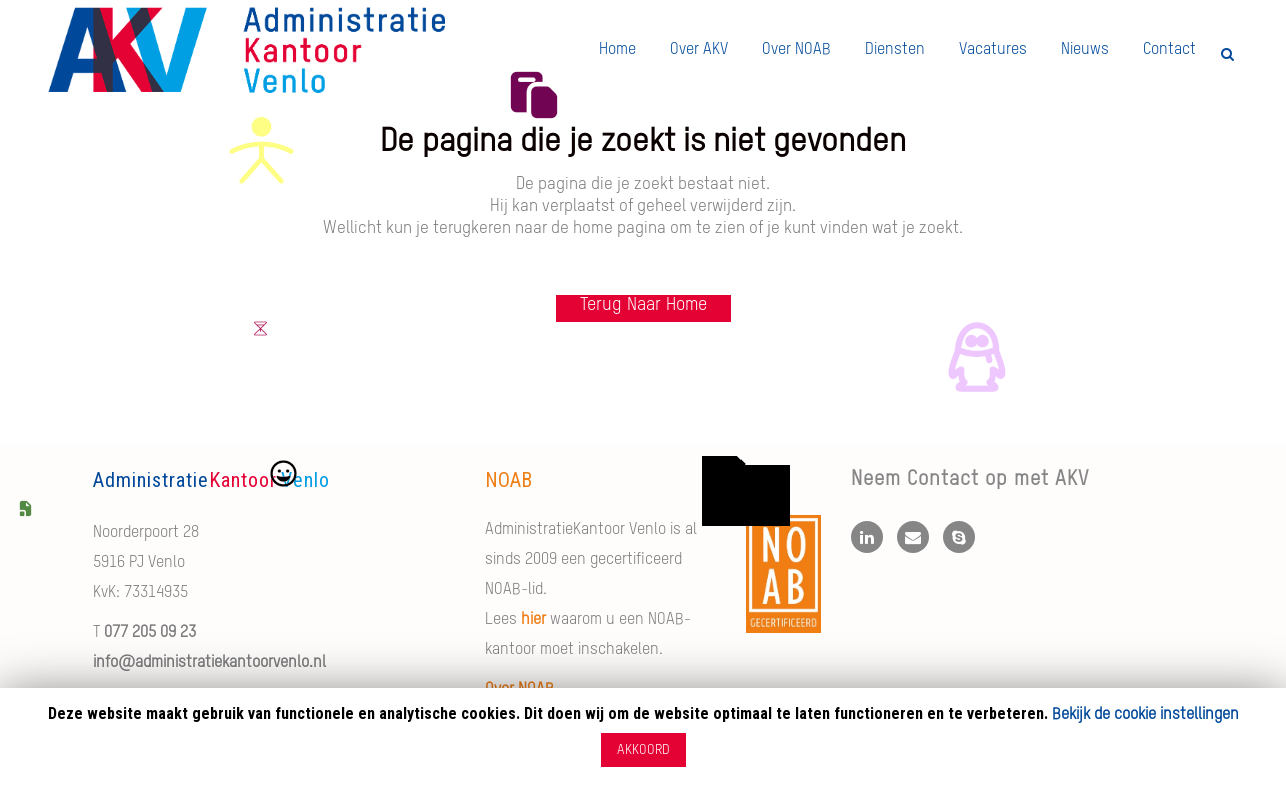  I want to click on view user profile, so click(261, 151).